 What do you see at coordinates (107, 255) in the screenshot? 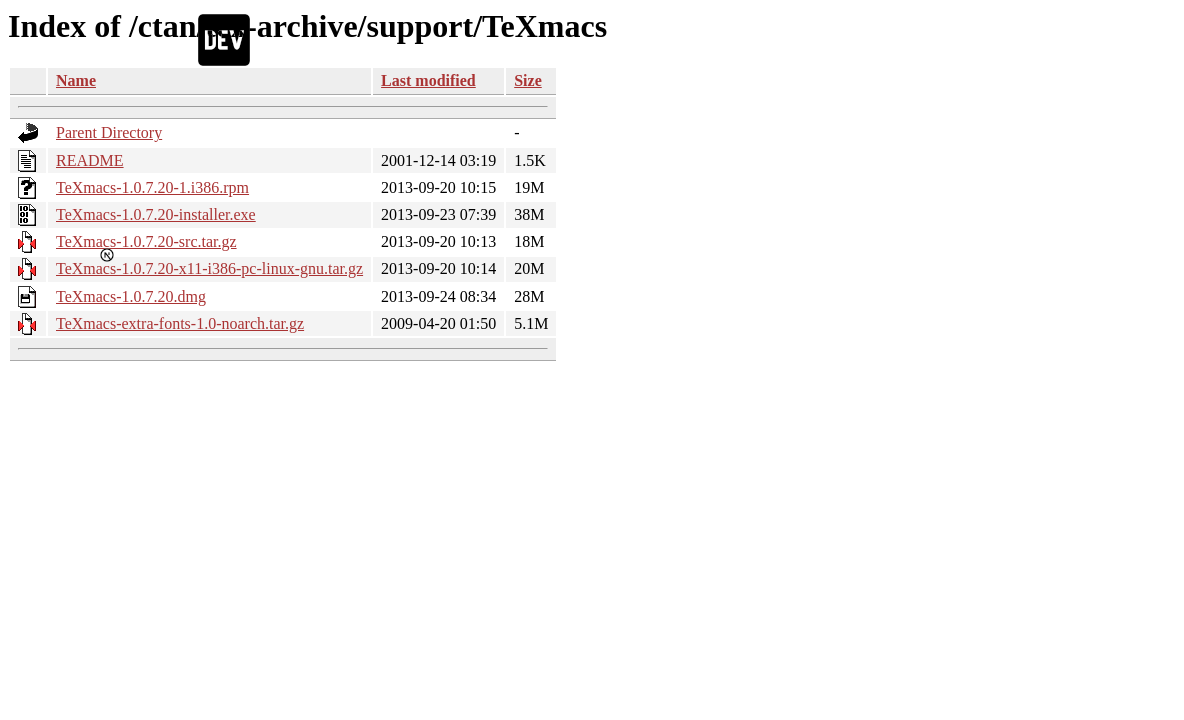
I see `Next.js framework logo` at bounding box center [107, 255].